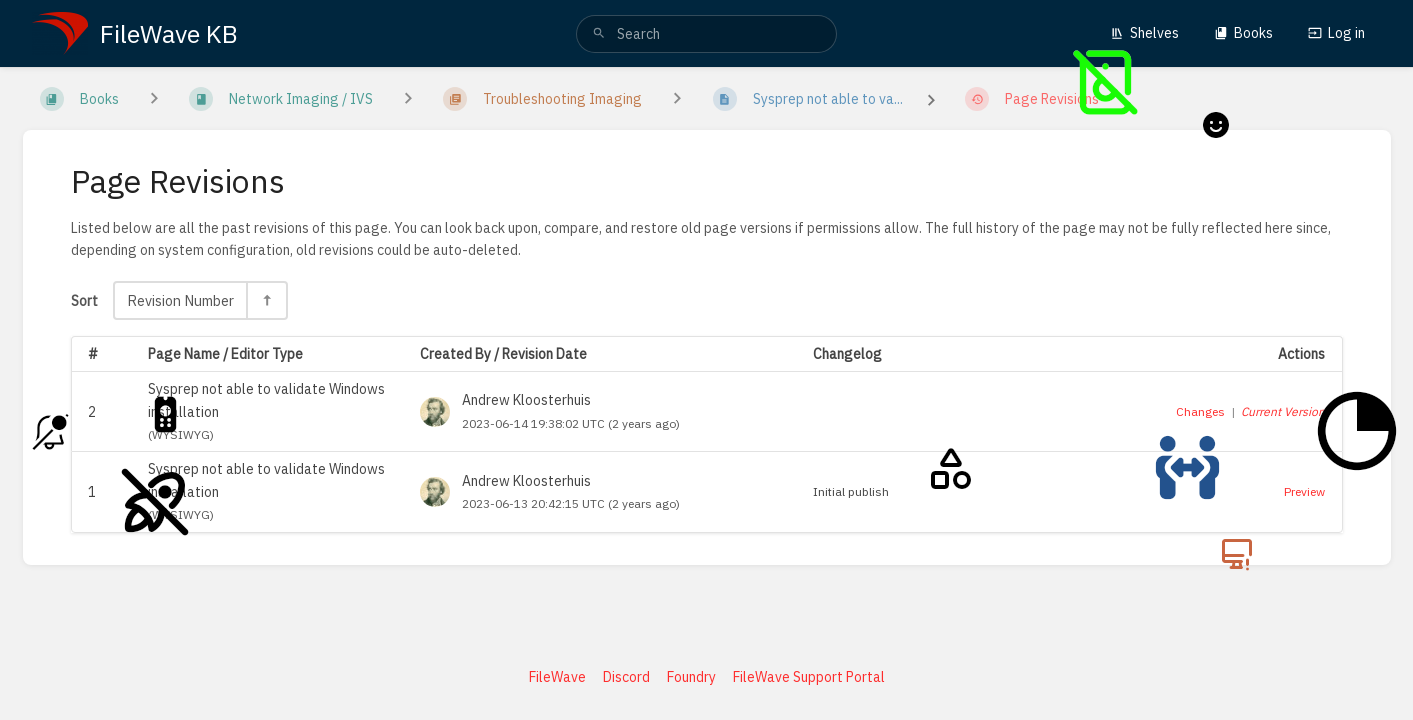 This screenshot has width=1413, height=720. Describe the element at coordinates (49, 432) in the screenshot. I see `notifications are muted but unread alerts exist` at that location.